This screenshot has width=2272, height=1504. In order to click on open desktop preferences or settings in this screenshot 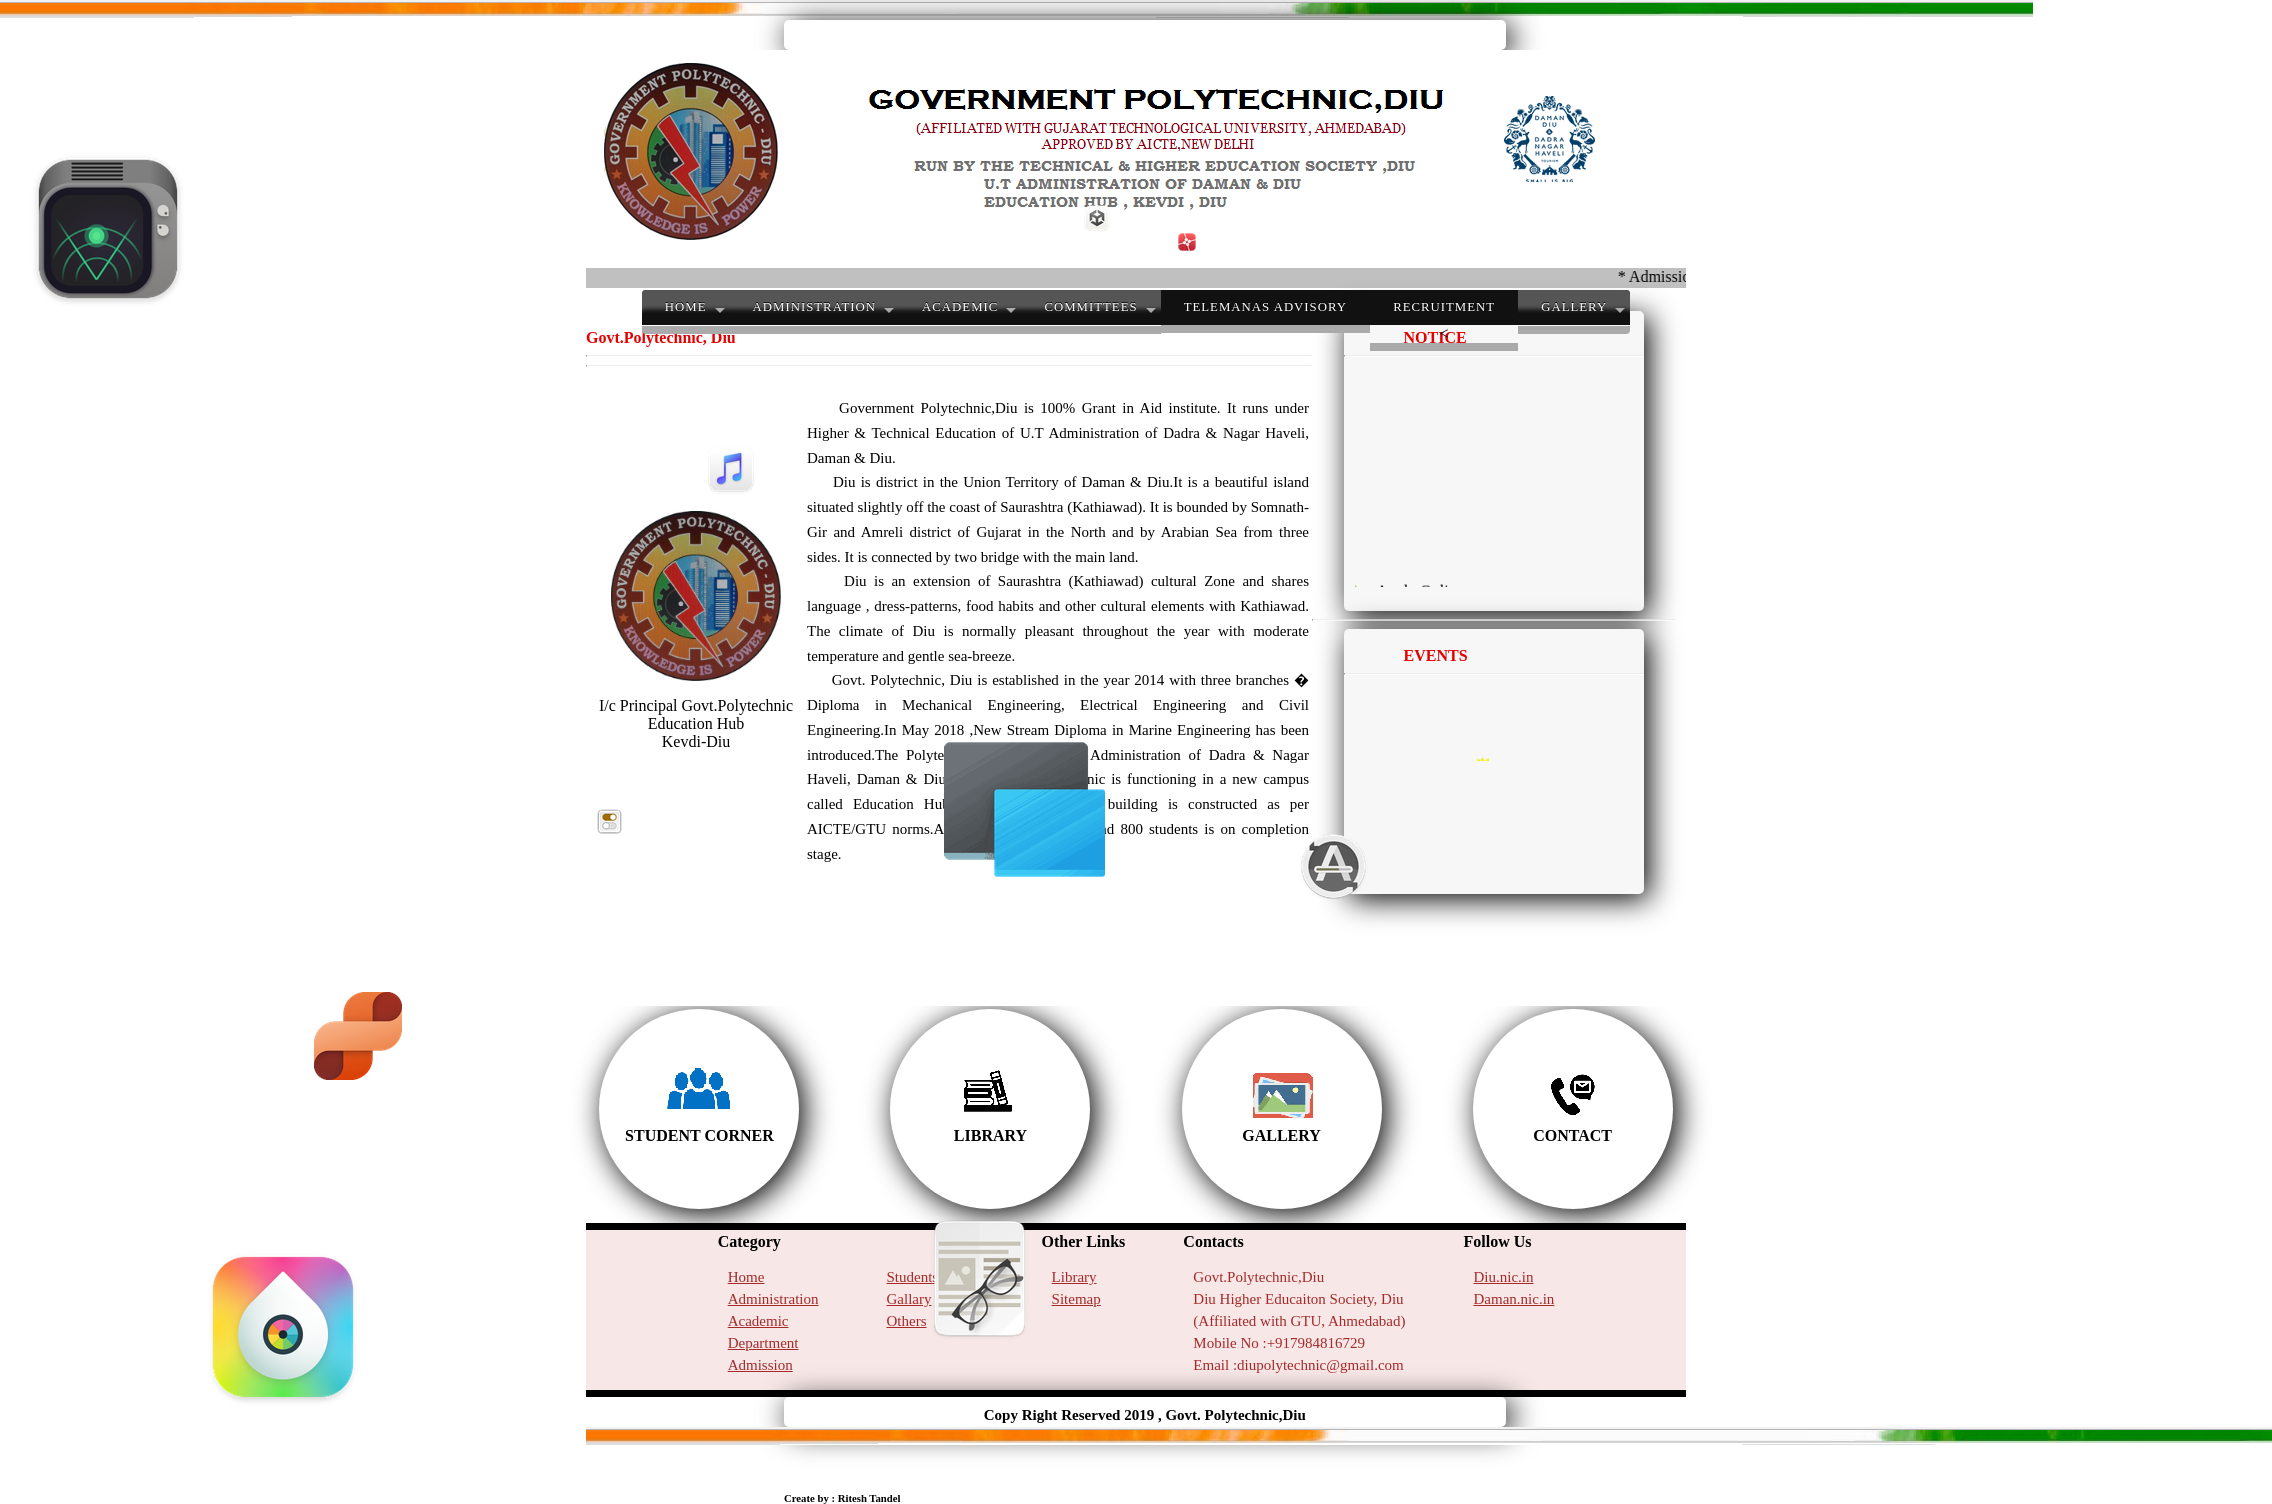, I will do `click(609, 821)`.